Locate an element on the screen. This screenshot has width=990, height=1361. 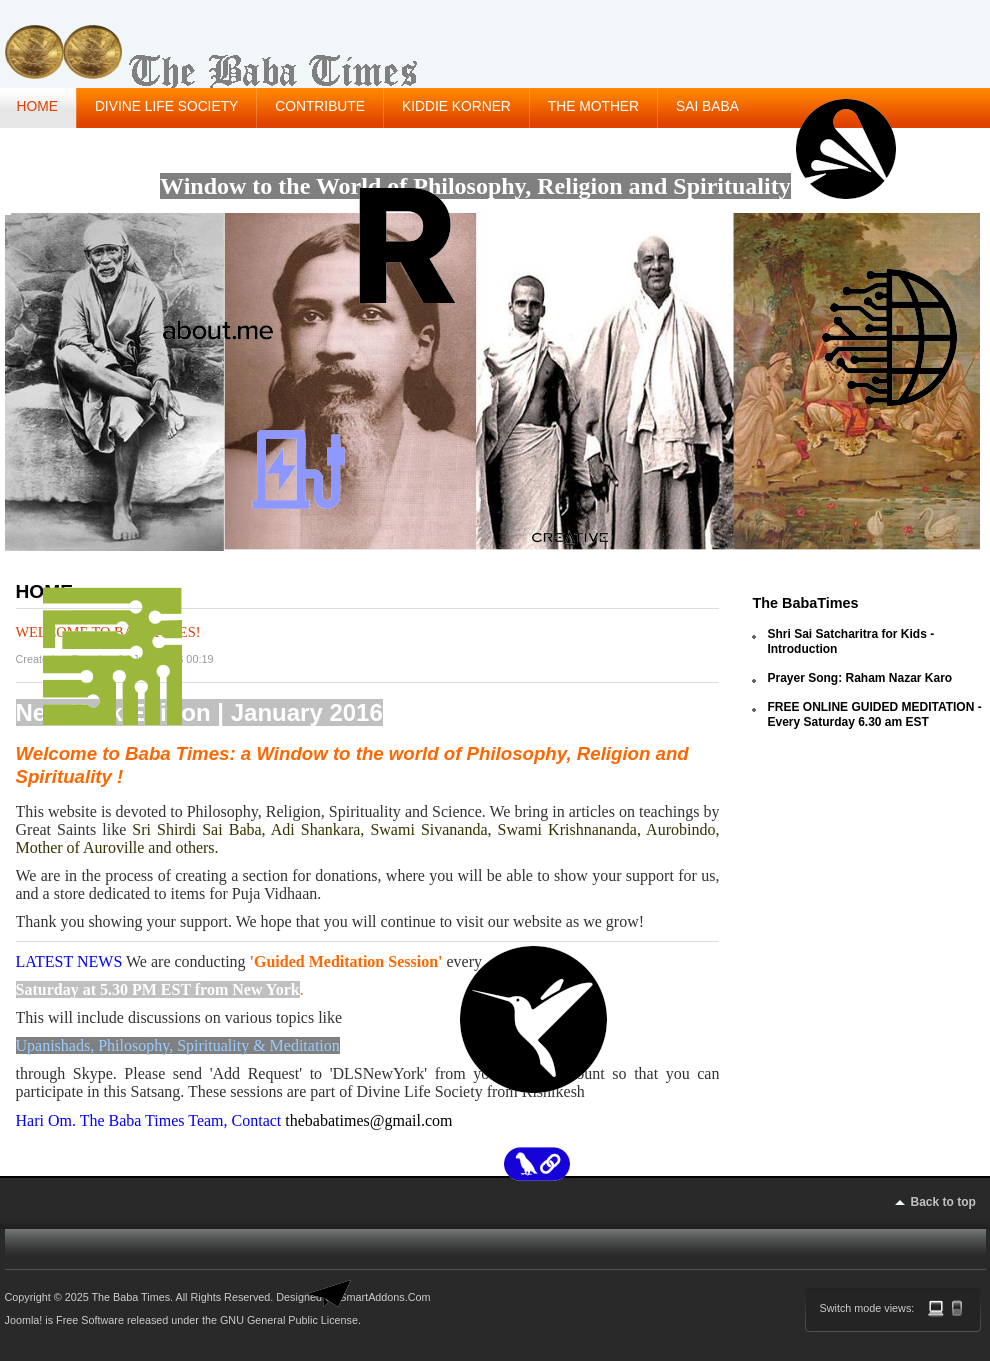
creative technology company logo is located at coordinates (570, 538).